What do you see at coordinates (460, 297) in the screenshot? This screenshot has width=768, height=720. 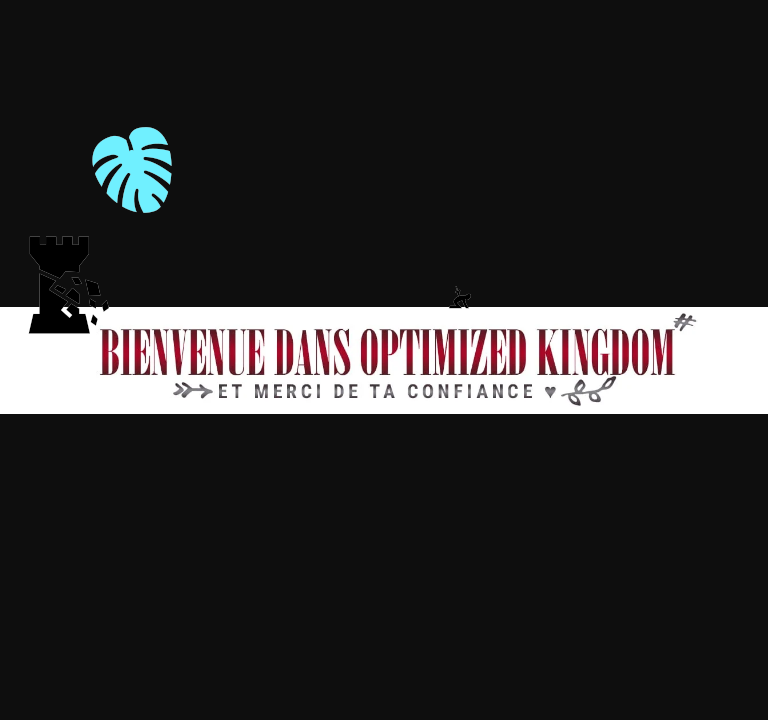 I see `indicates a backstab or stealth attack ability` at bounding box center [460, 297].